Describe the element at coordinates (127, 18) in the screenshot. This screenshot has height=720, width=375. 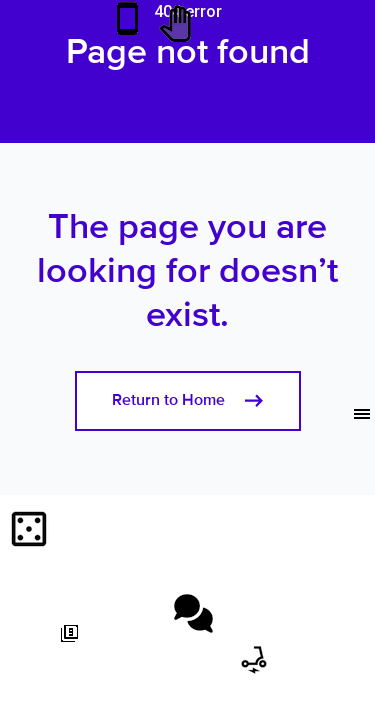
I see `set mobile device as primary` at that location.